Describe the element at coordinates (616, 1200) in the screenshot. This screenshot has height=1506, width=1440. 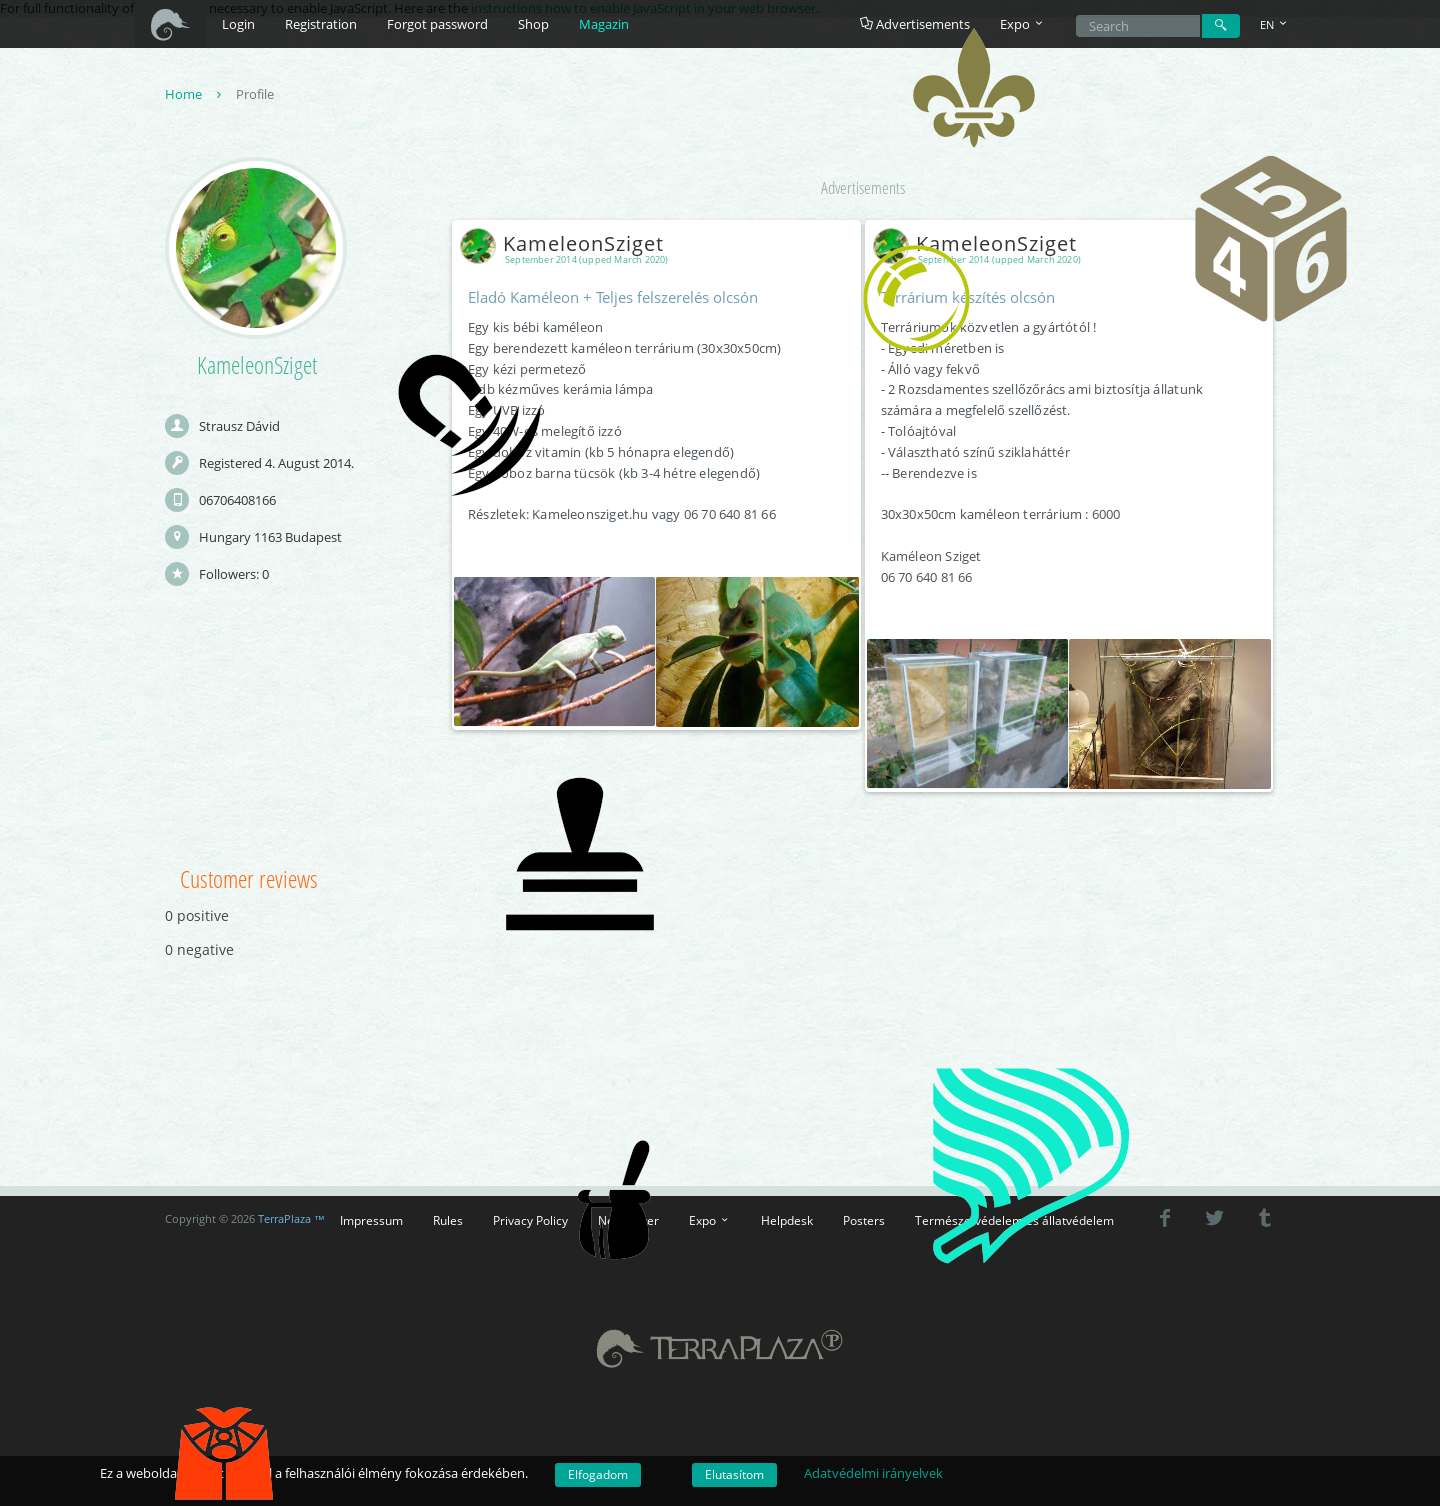
I see `access honey or sweet reward items` at that location.